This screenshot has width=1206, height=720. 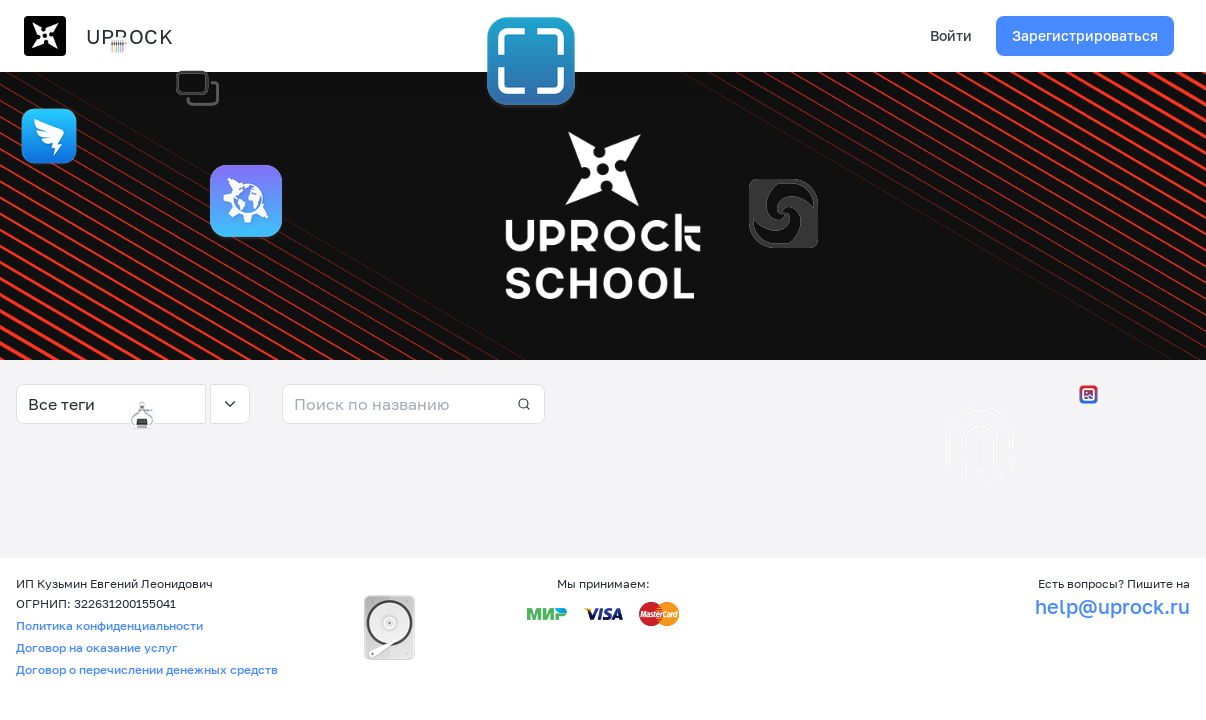 What do you see at coordinates (117, 44) in the screenshot?
I see `open pulseview signal analysis application` at bounding box center [117, 44].